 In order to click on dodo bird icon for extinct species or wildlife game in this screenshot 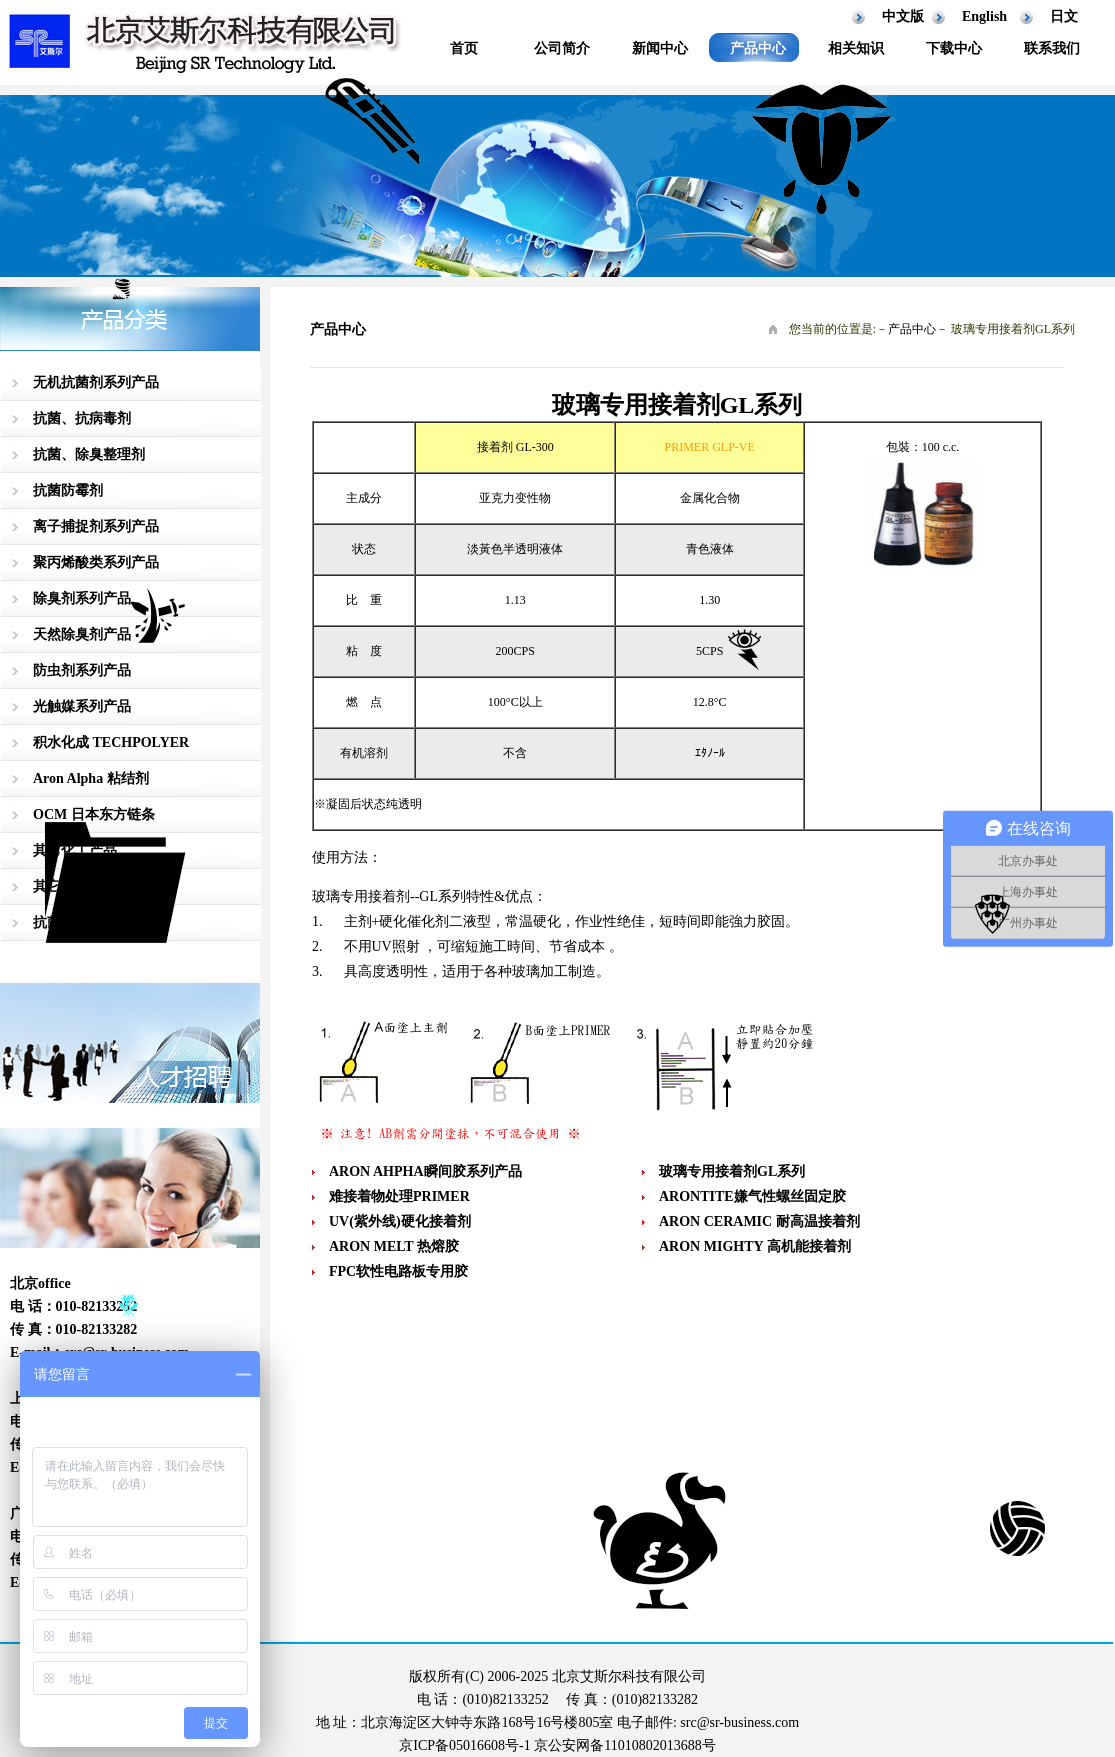, I will do `click(659, 1539)`.